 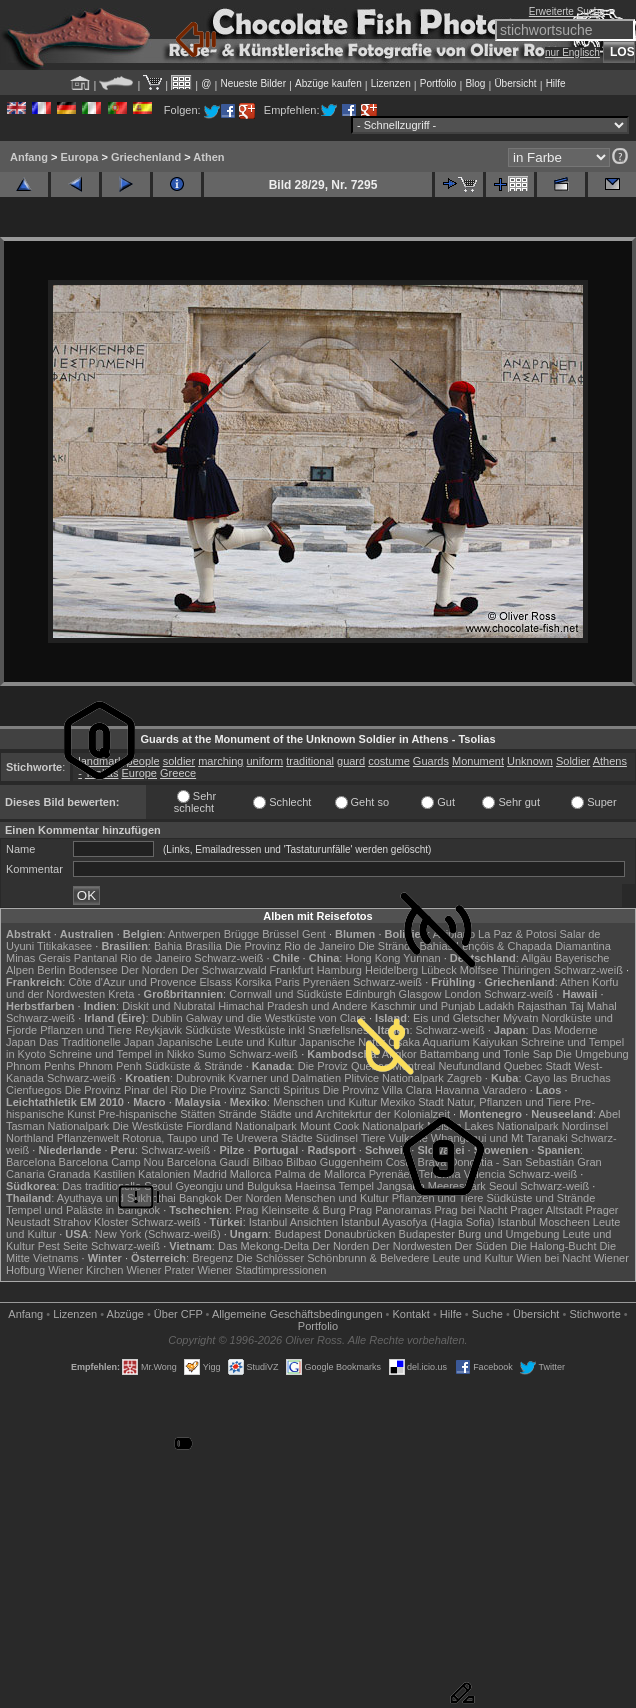 What do you see at coordinates (438, 930) in the screenshot?
I see `wireless access point disabled or unavailable` at bounding box center [438, 930].